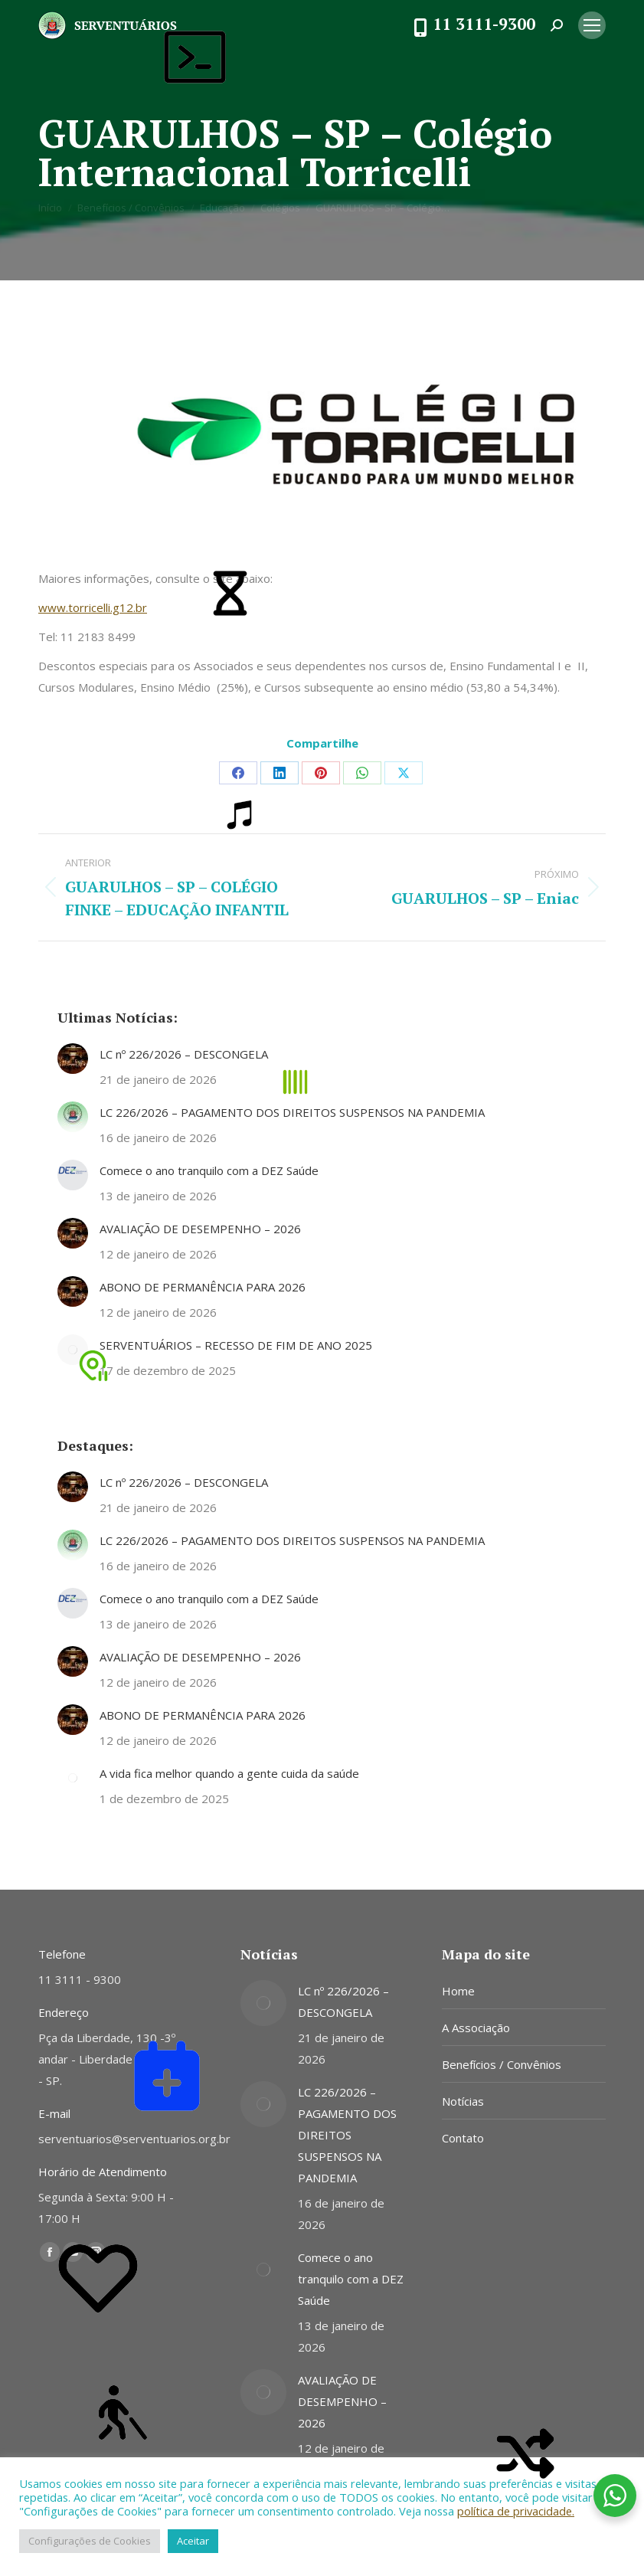 The image size is (644, 2576). I want to click on open terminal or command line interface, so click(195, 57).